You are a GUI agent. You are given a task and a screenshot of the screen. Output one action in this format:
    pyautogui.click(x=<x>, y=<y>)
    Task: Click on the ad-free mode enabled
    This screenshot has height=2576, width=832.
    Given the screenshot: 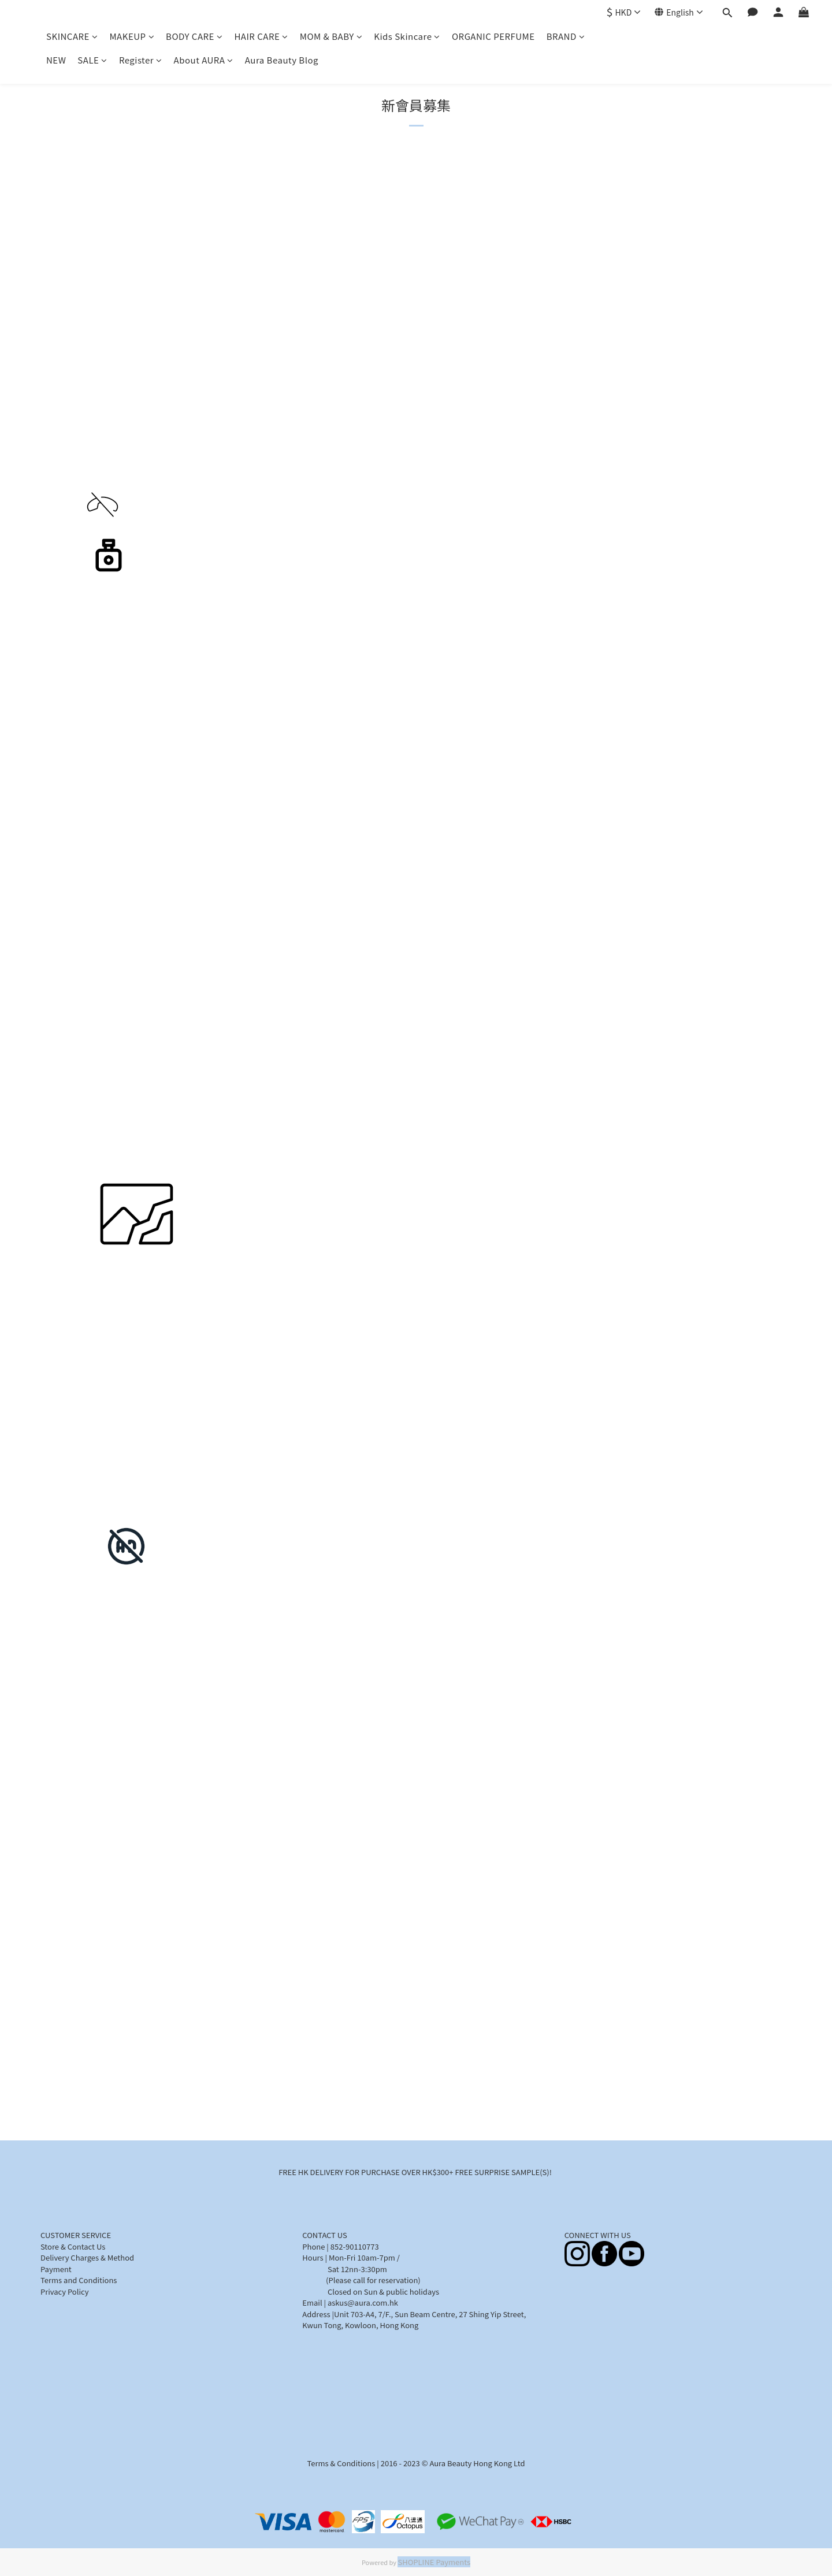 What is the action you would take?
    pyautogui.click(x=126, y=1546)
    